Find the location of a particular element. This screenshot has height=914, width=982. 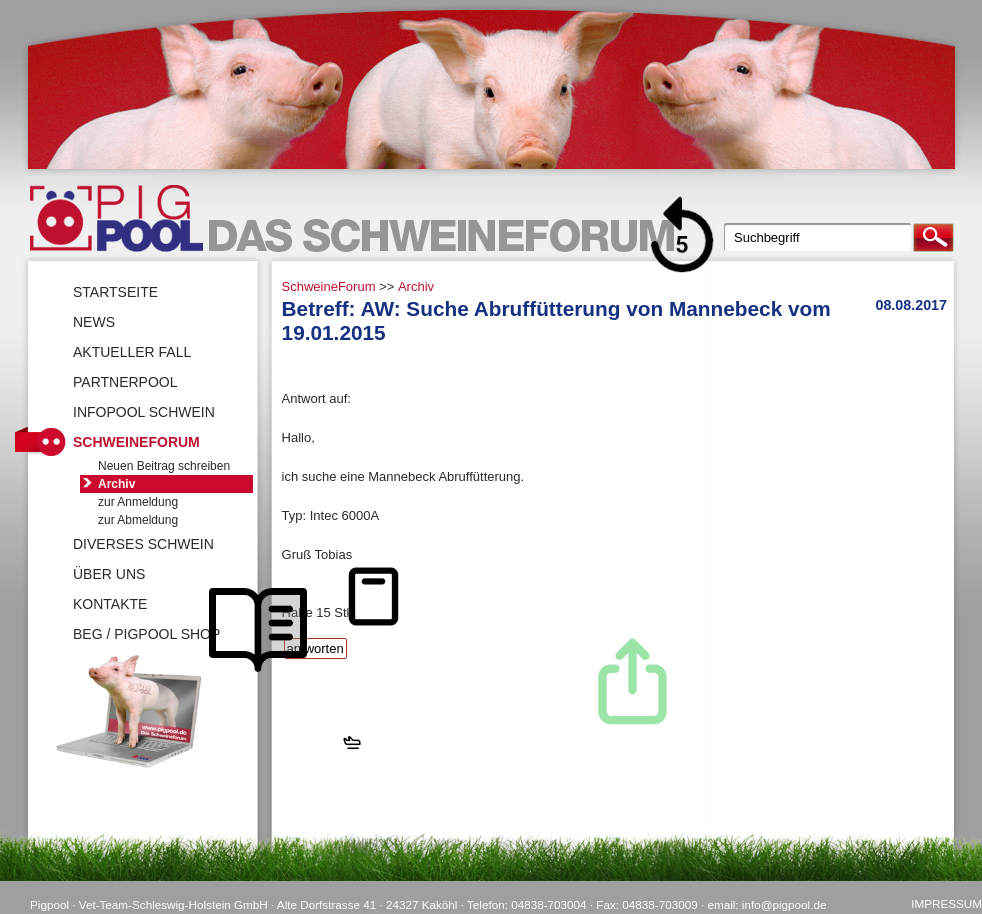

tablet device with speaker is located at coordinates (373, 596).